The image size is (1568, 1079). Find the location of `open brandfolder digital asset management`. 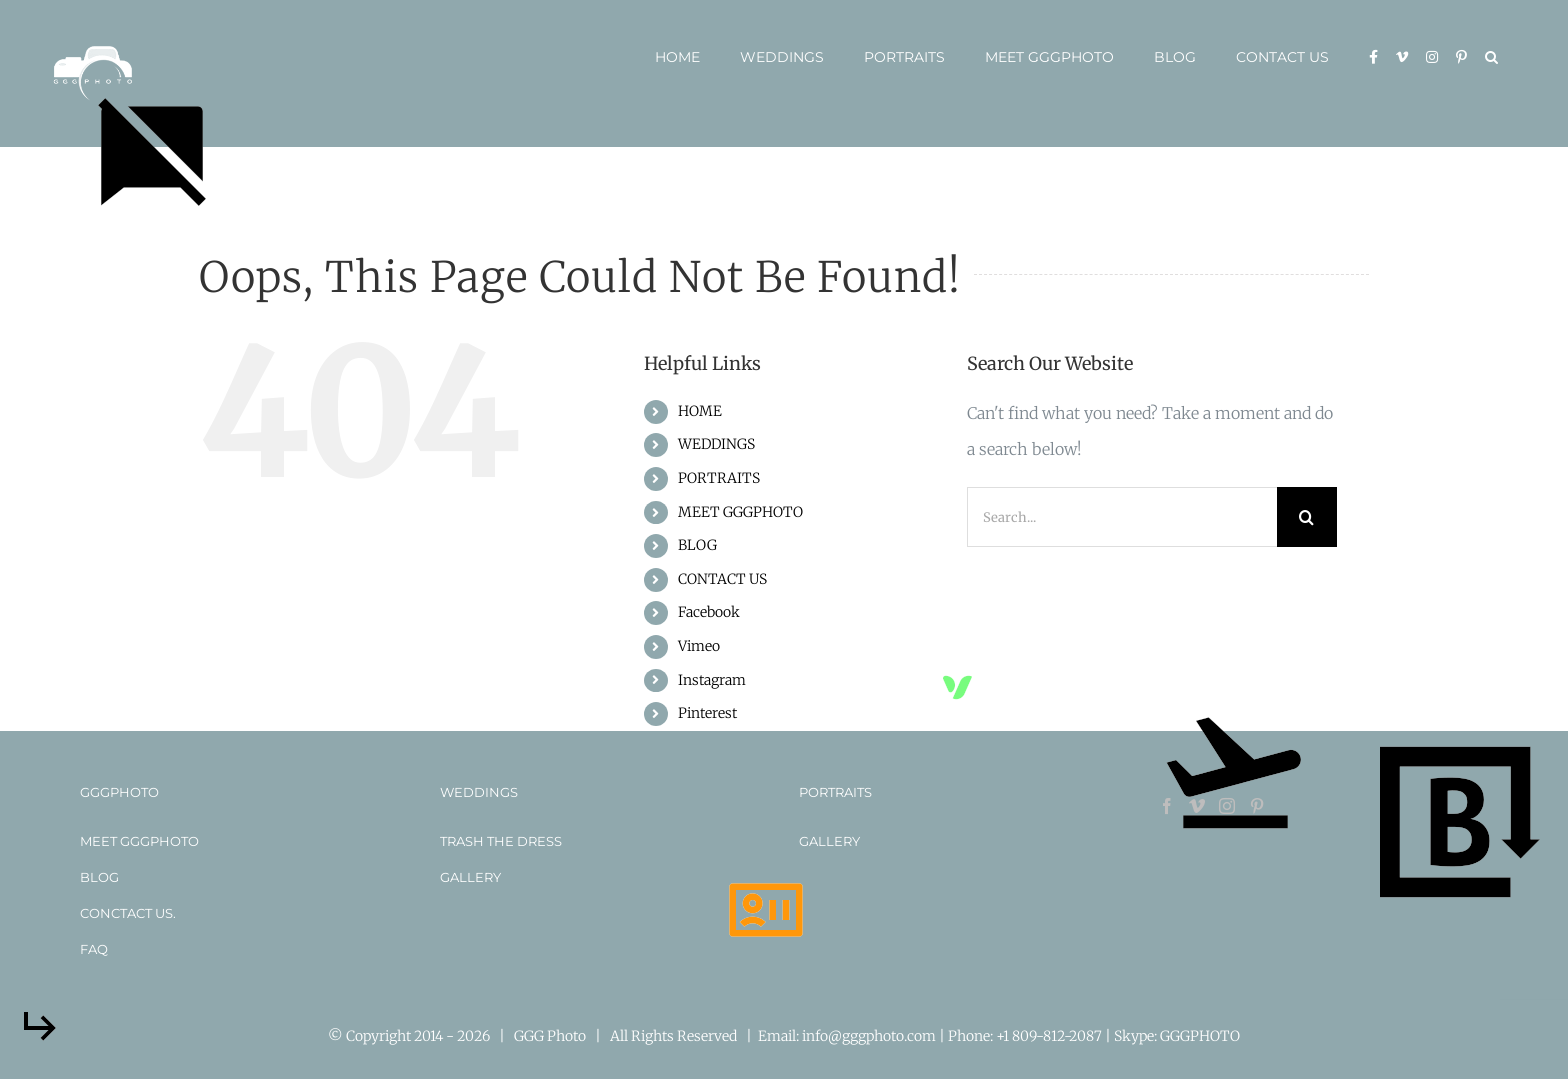

open brandfolder digital asset management is located at coordinates (1460, 822).